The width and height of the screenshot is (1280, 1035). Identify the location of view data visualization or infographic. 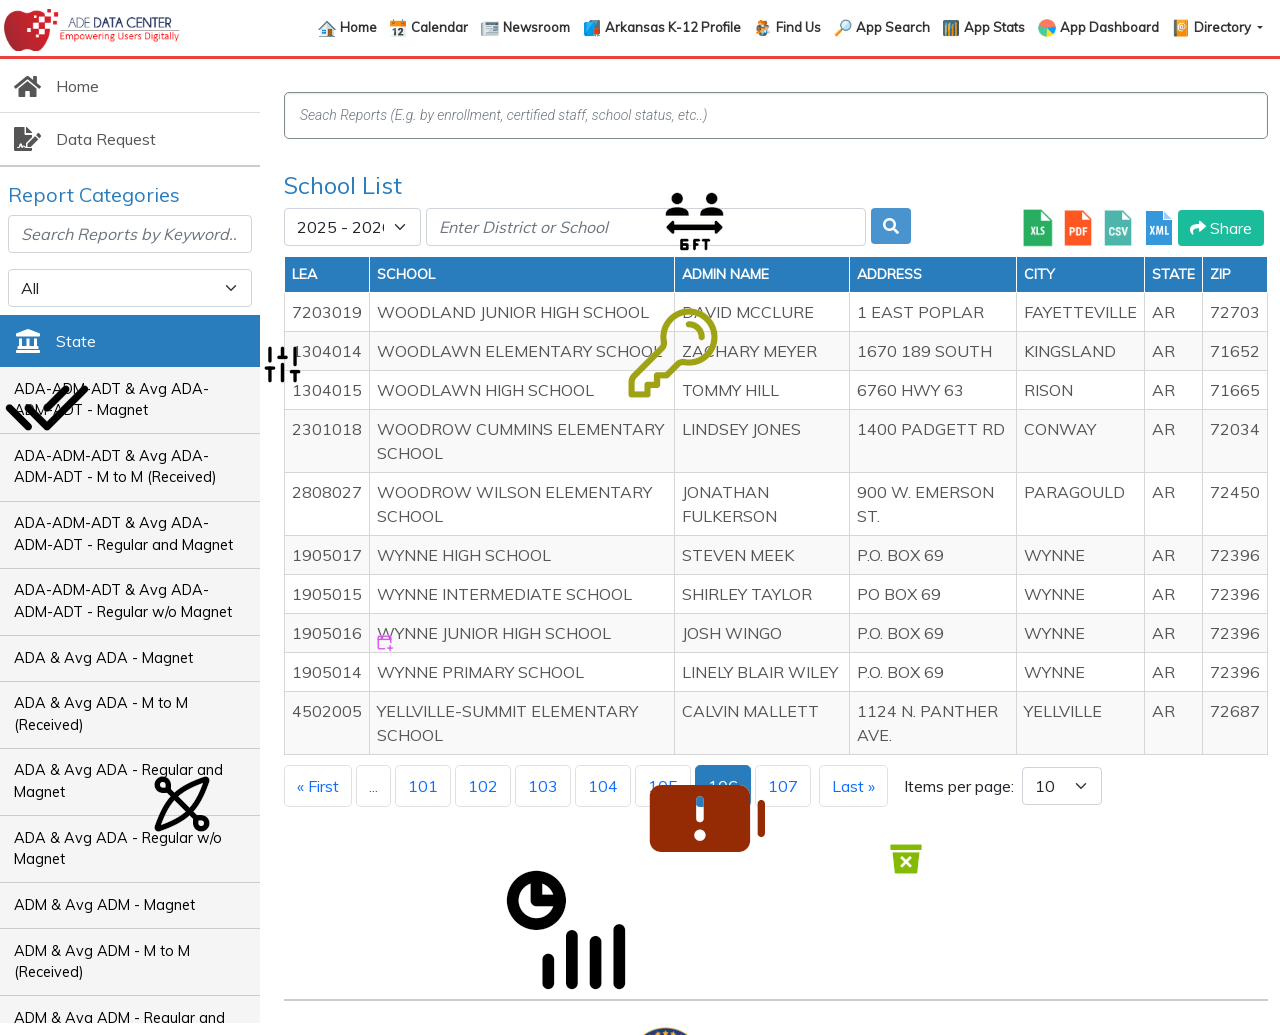
(566, 930).